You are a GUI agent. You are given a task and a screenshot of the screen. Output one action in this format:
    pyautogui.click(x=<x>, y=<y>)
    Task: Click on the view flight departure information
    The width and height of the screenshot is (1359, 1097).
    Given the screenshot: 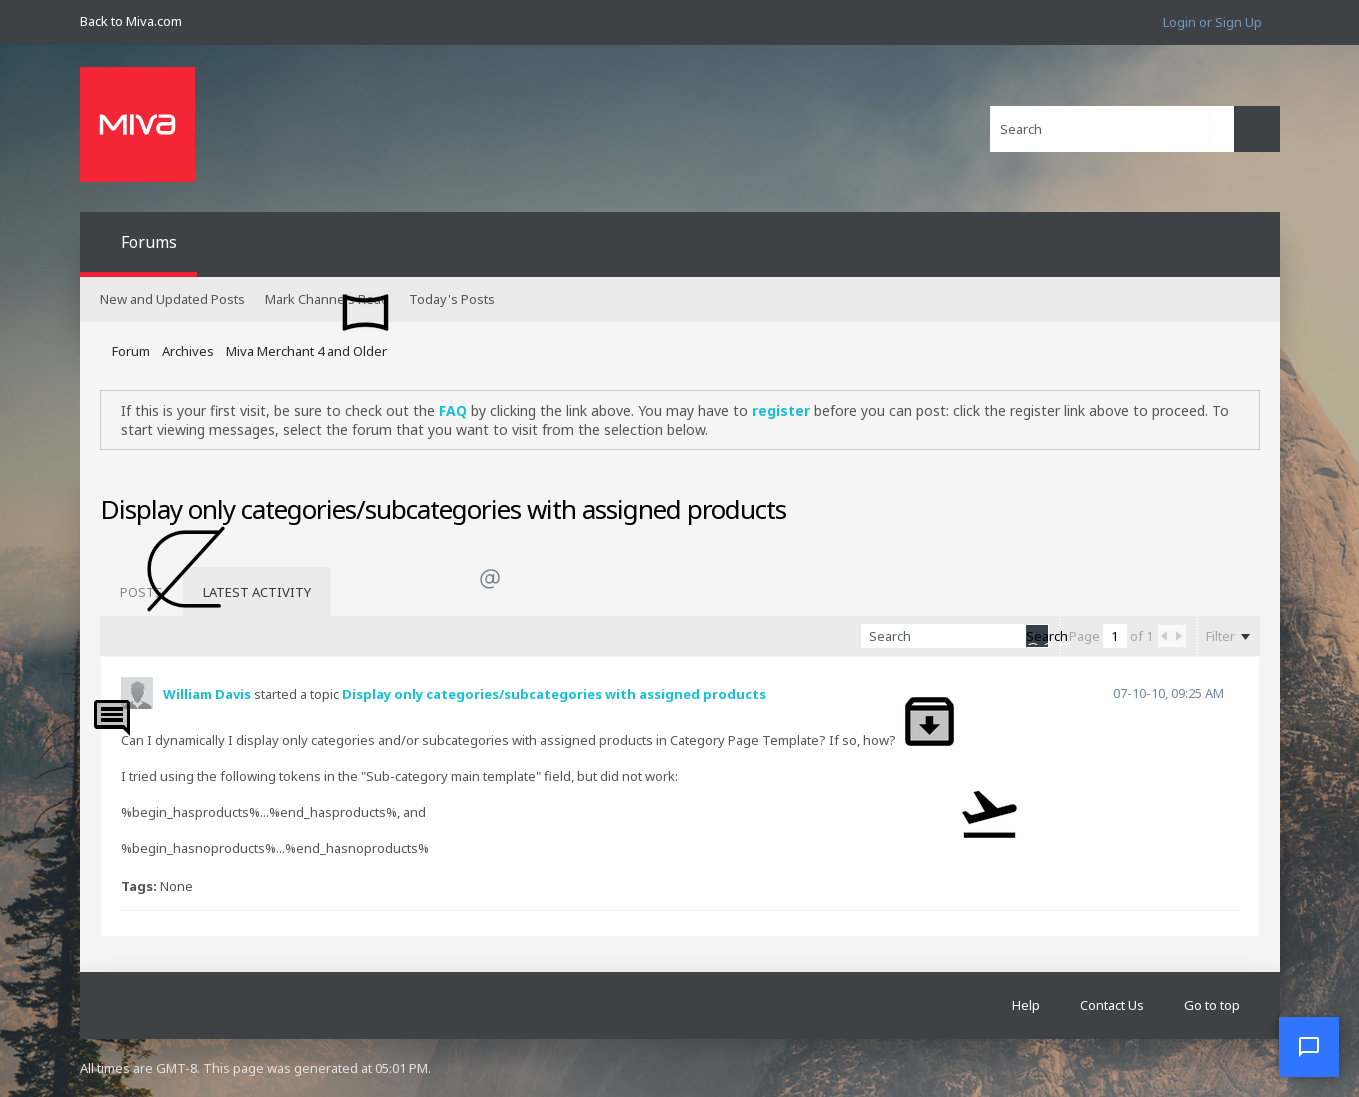 What is the action you would take?
    pyautogui.click(x=989, y=813)
    